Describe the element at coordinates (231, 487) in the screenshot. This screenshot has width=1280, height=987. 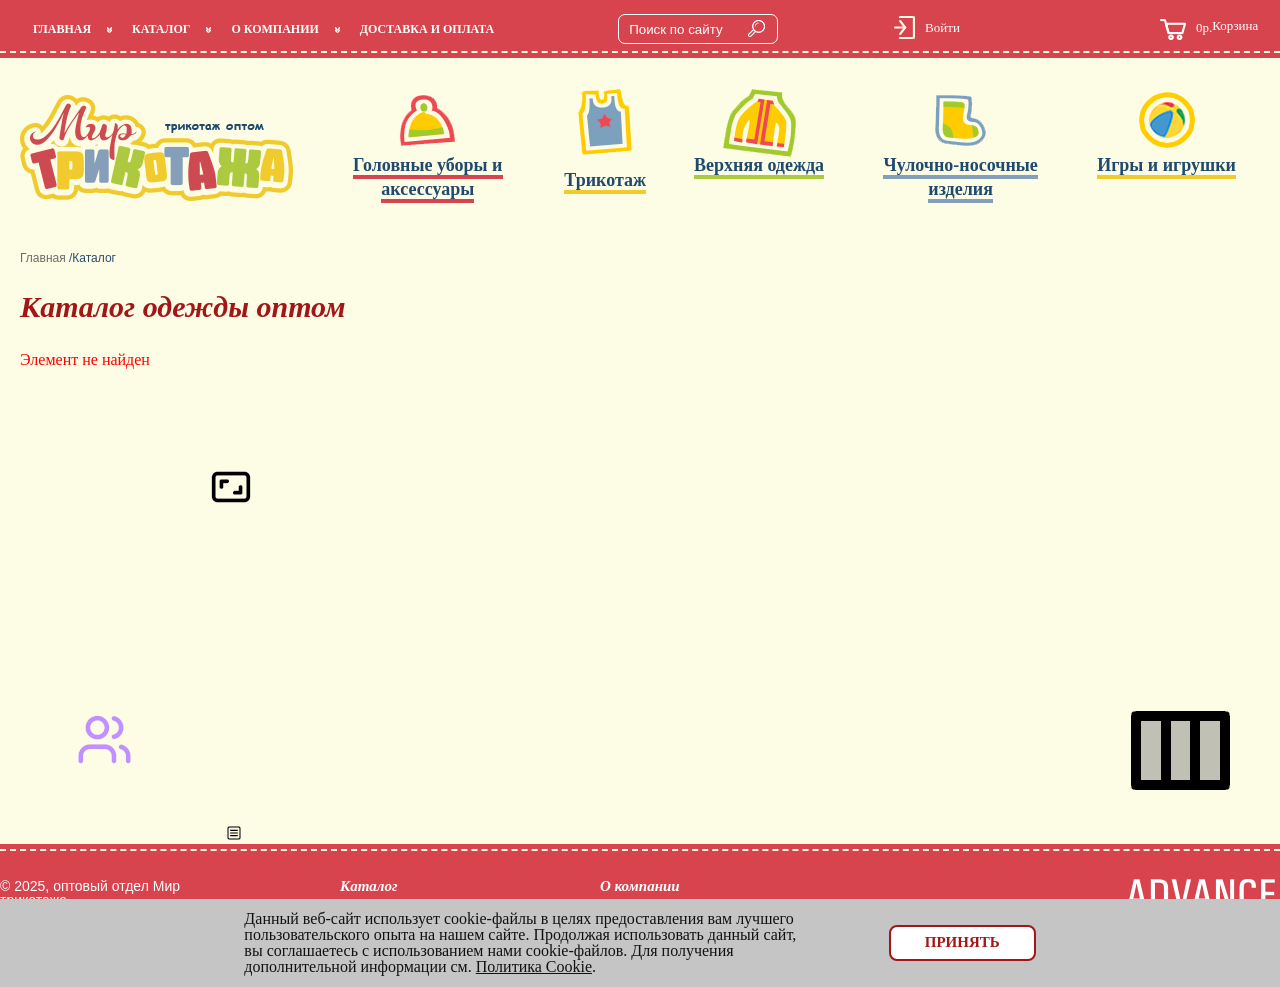
I see `adjust aspect ratio settings` at that location.